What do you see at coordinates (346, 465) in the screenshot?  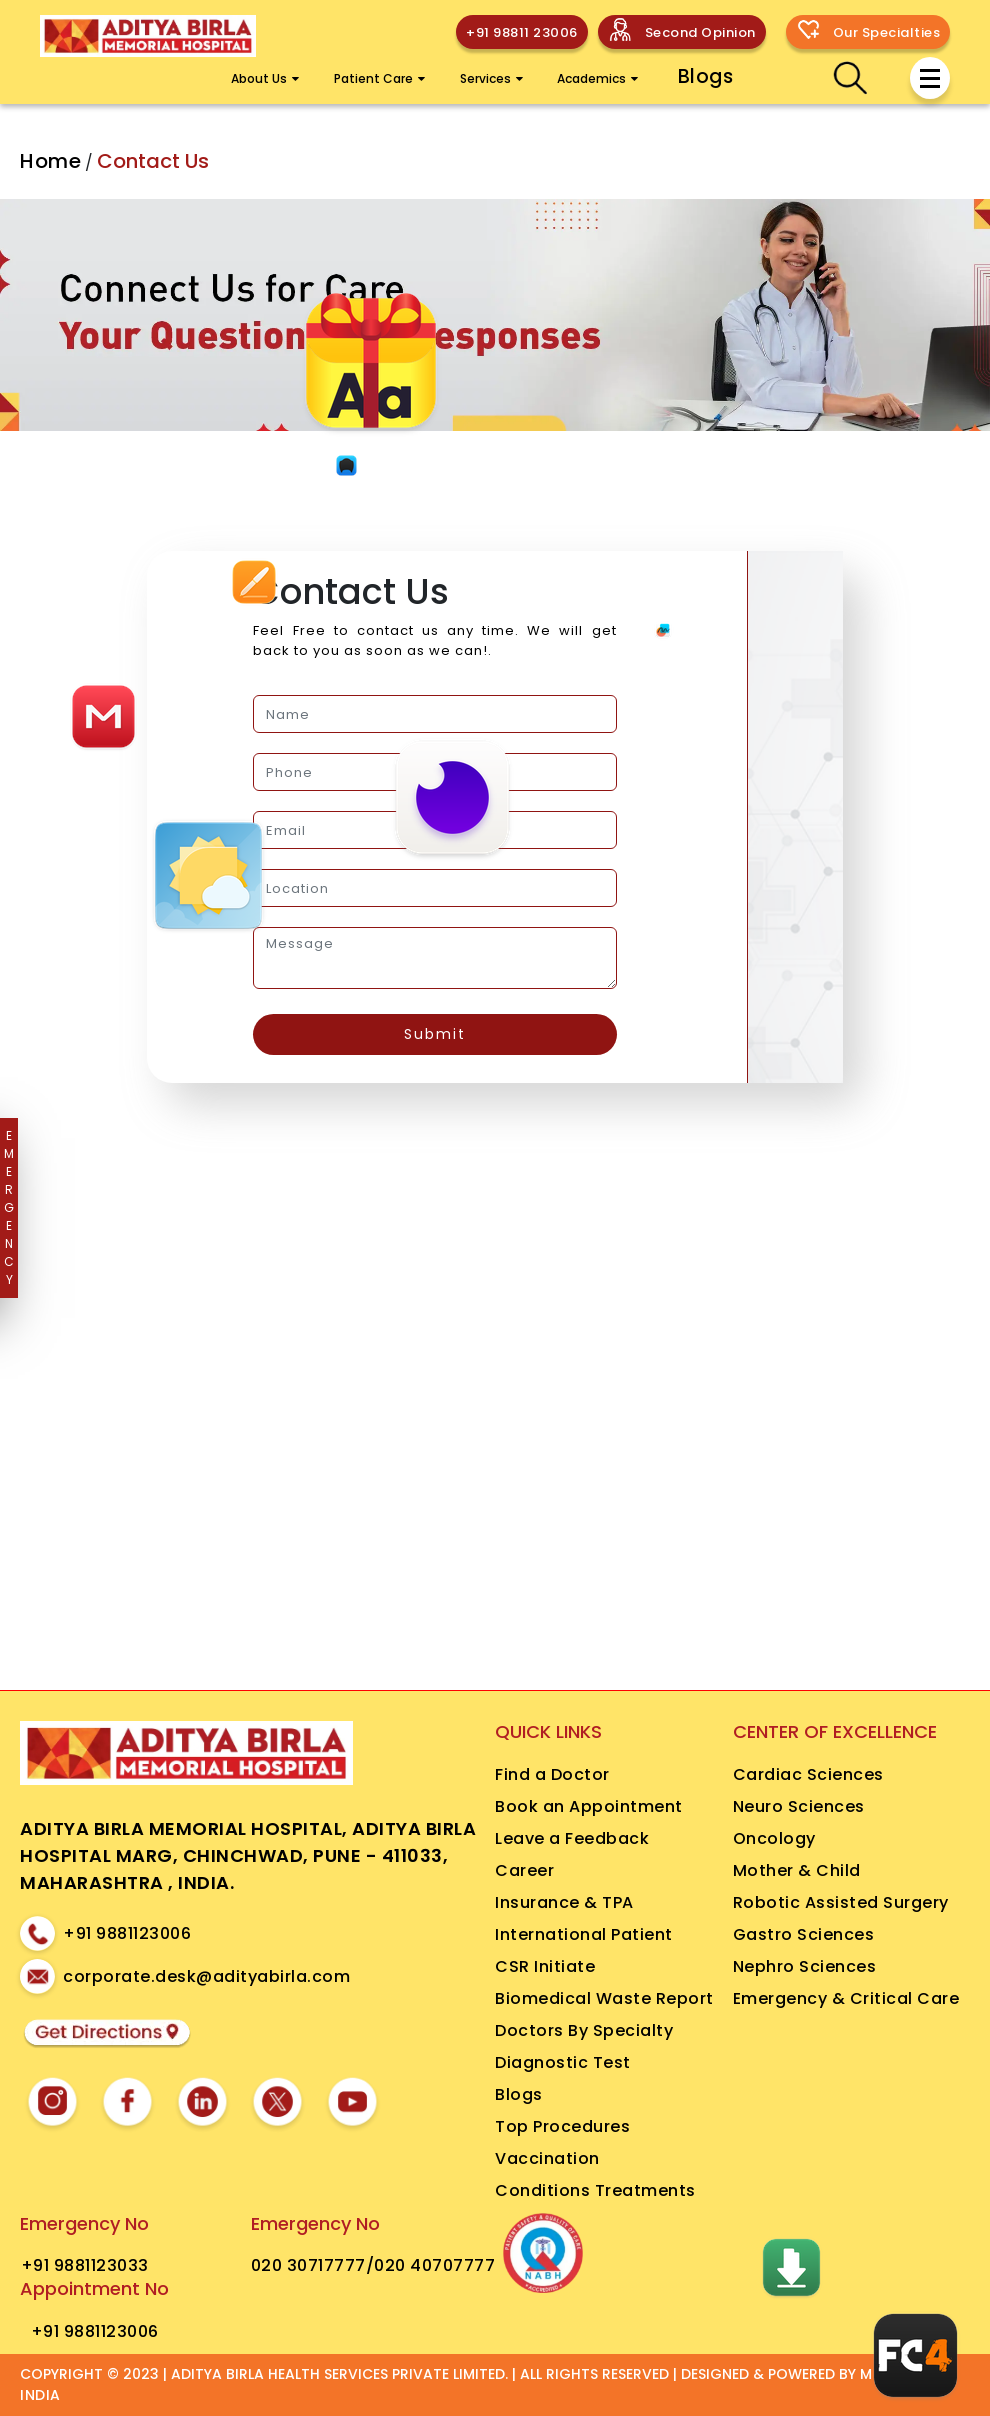 I see `launch redream dreamcast emulator` at bounding box center [346, 465].